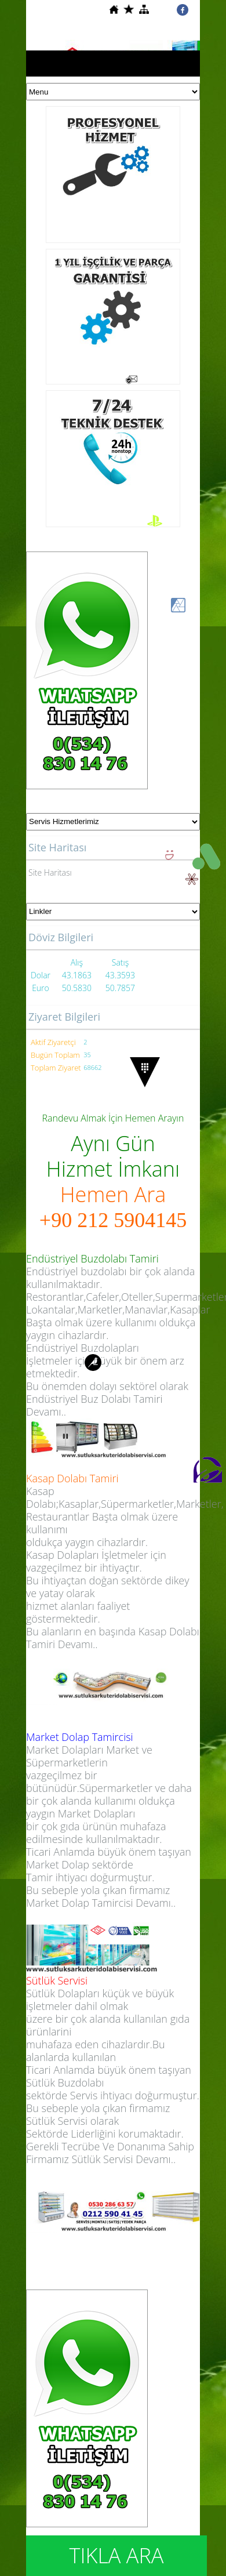  What do you see at coordinates (207, 1470) in the screenshot?
I see `open the Taco Bell app` at bounding box center [207, 1470].